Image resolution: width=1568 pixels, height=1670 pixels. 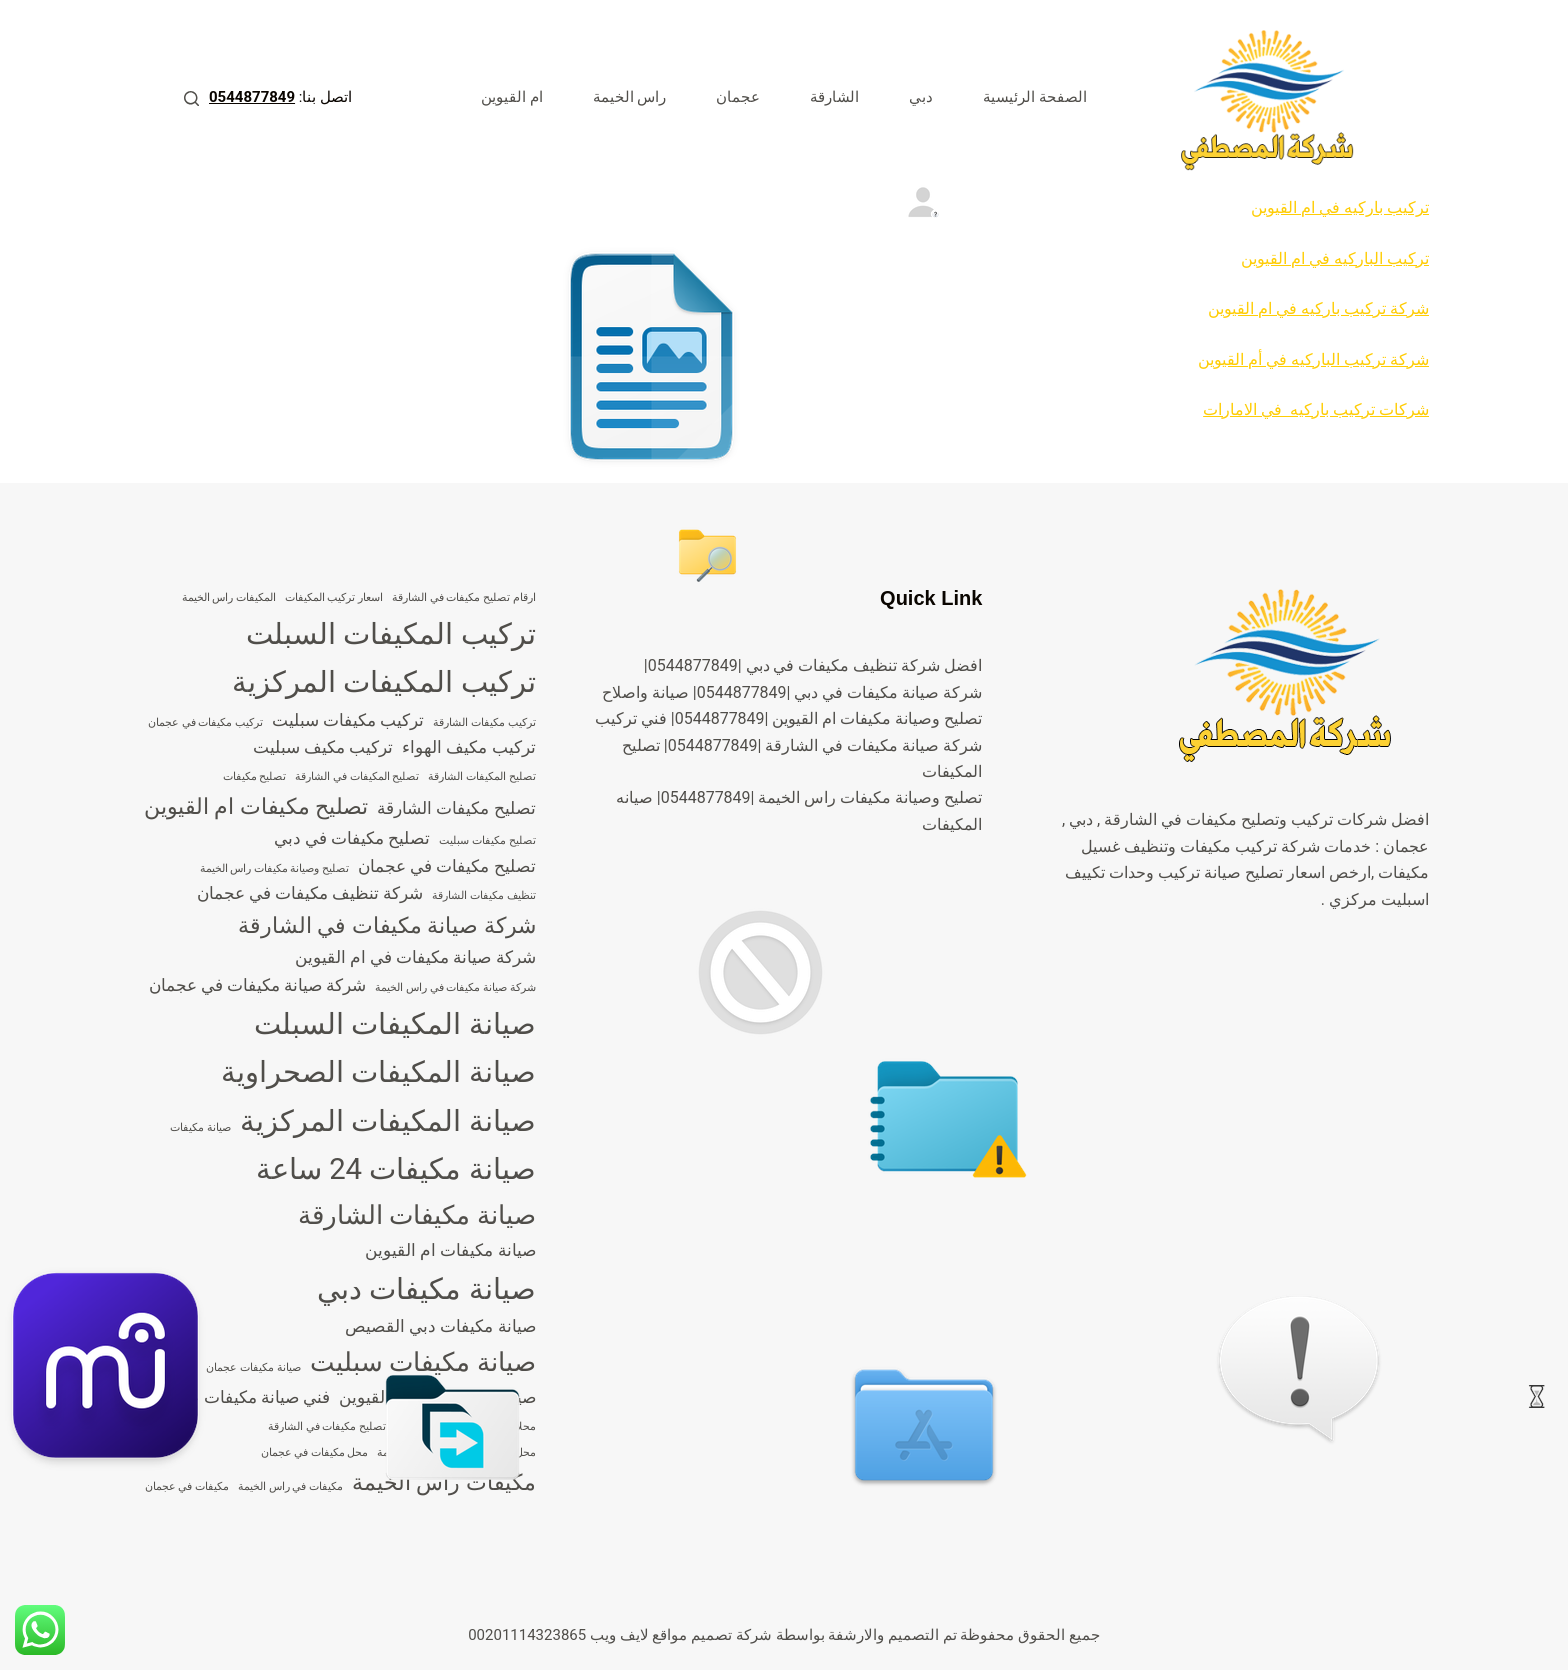 What do you see at coordinates (1300, 1363) in the screenshot?
I see `indicates an important notification or alert message` at bounding box center [1300, 1363].